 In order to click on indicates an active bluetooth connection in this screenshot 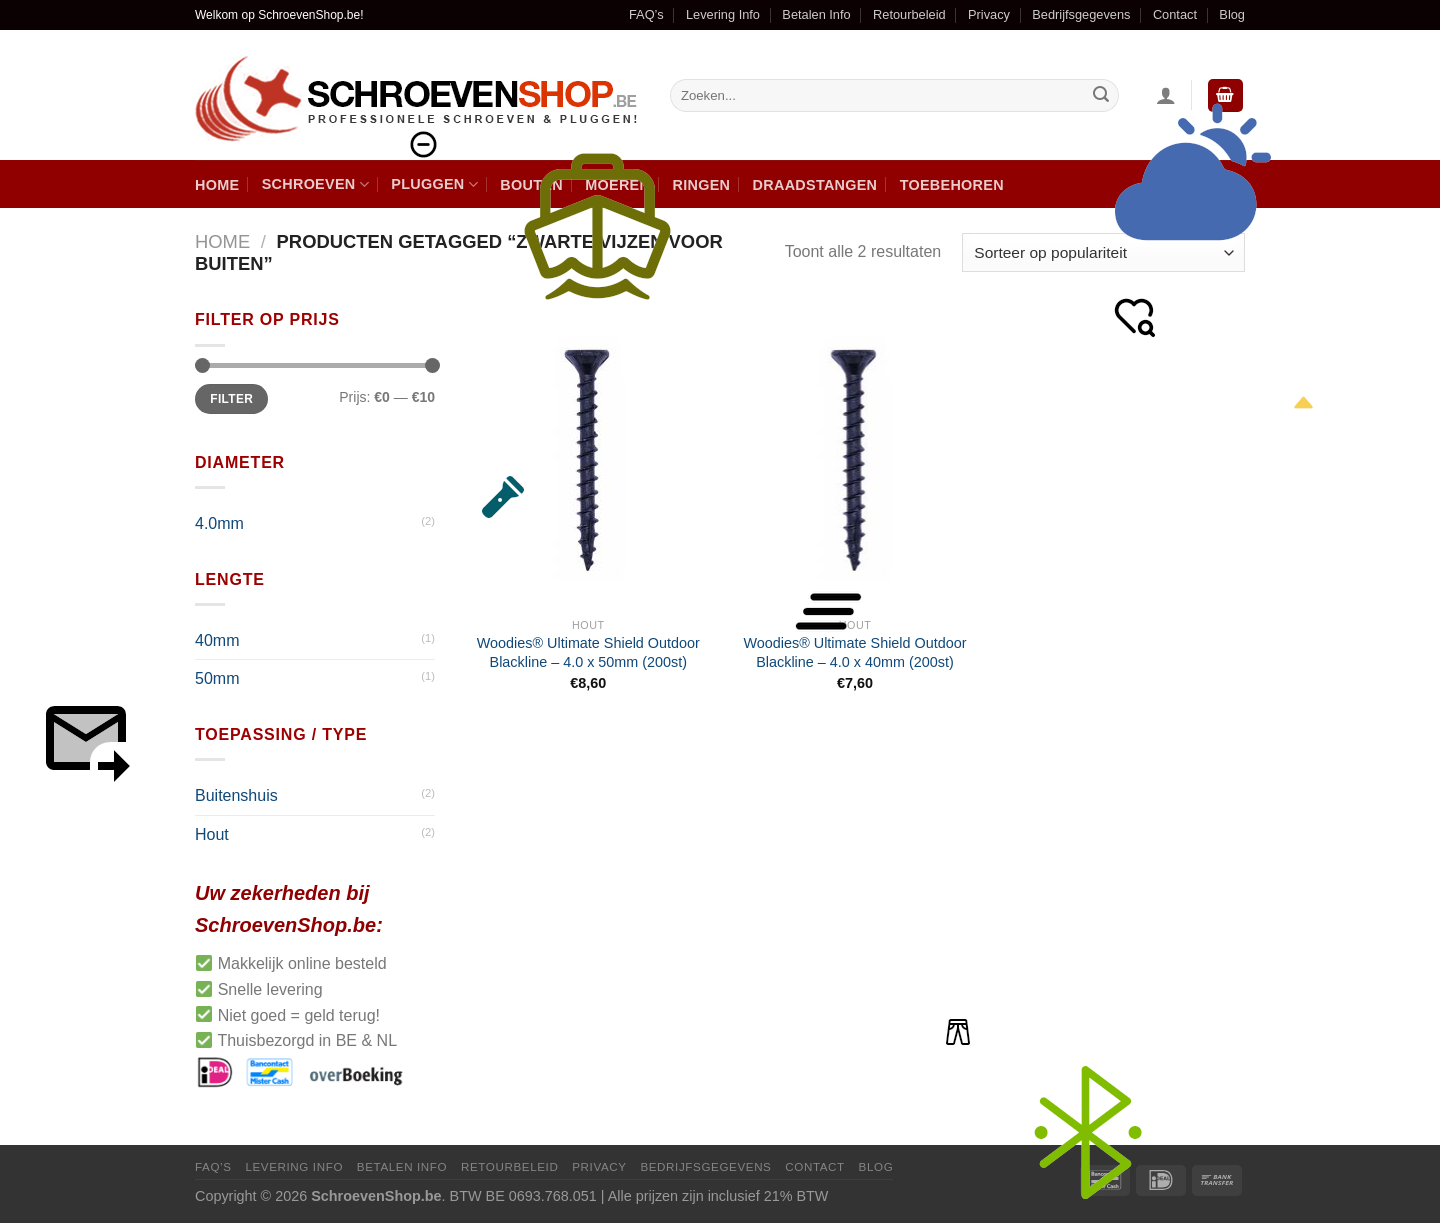, I will do `click(1085, 1132)`.